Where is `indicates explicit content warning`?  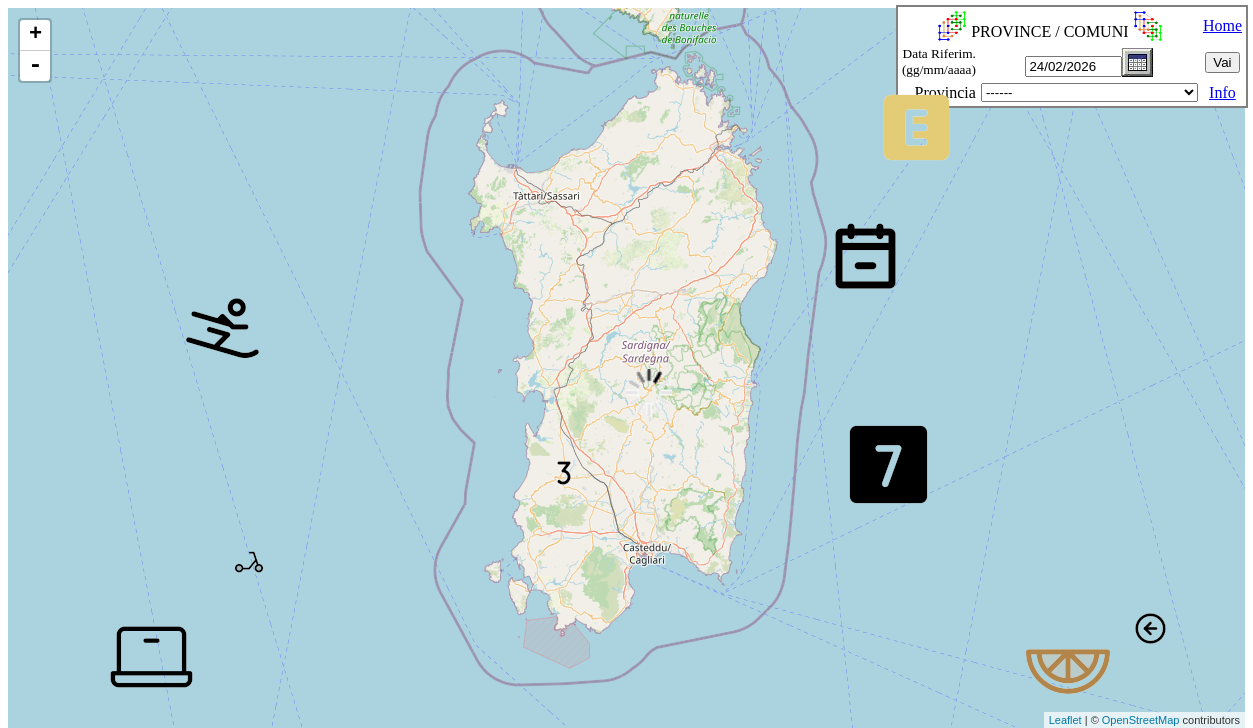
indicates explicit content warning is located at coordinates (916, 127).